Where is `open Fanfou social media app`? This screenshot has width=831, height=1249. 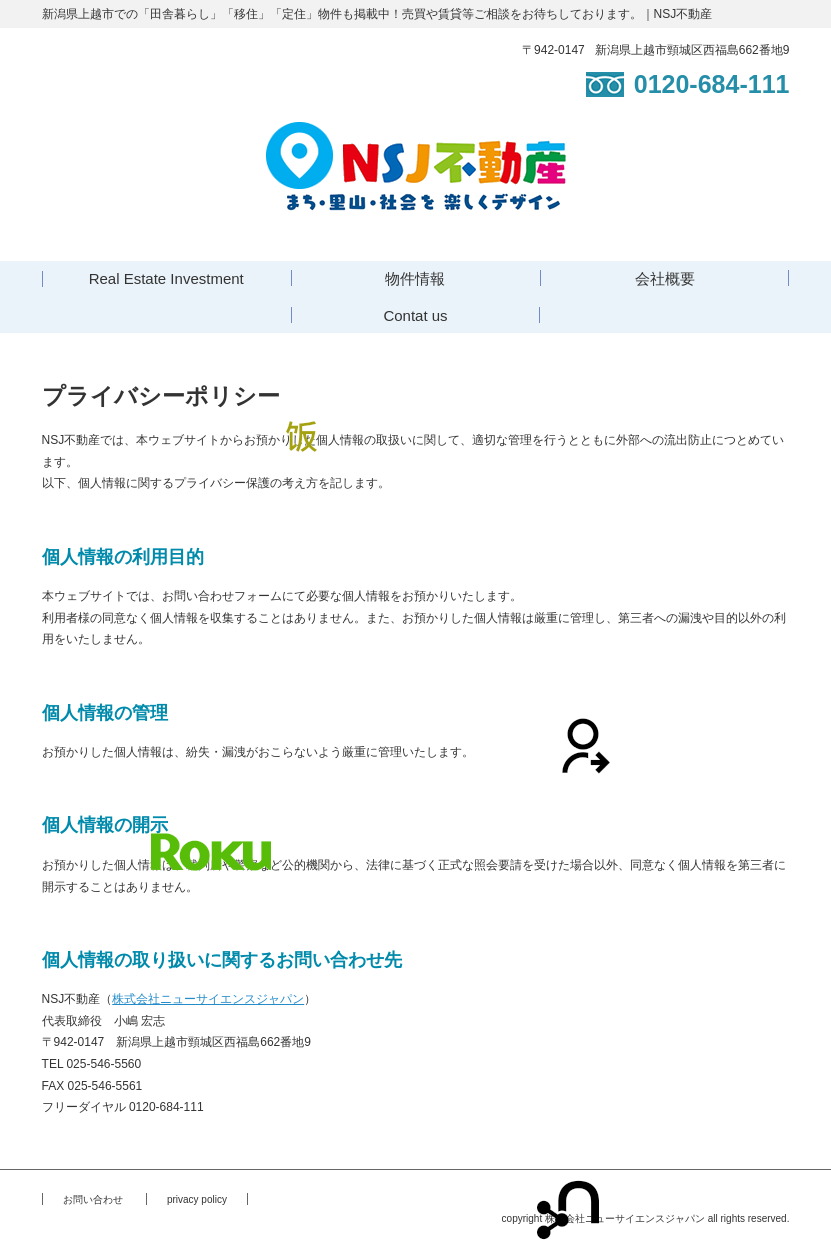 open Fanfou social media app is located at coordinates (301, 436).